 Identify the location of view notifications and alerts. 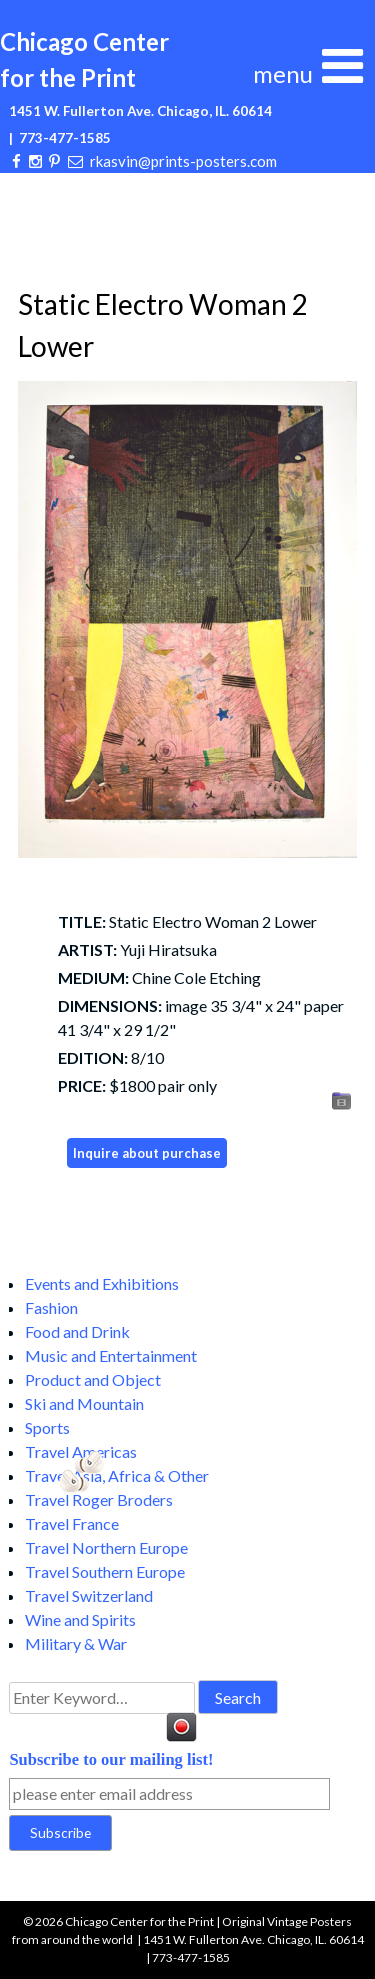
(181, 1727).